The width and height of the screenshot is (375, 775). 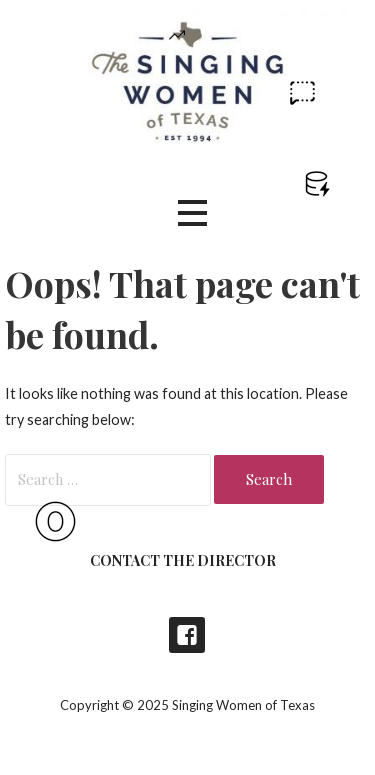 What do you see at coordinates (316, 183) in the screenshot?
I see `access cached data or storage` at bounding box center [316, 183].